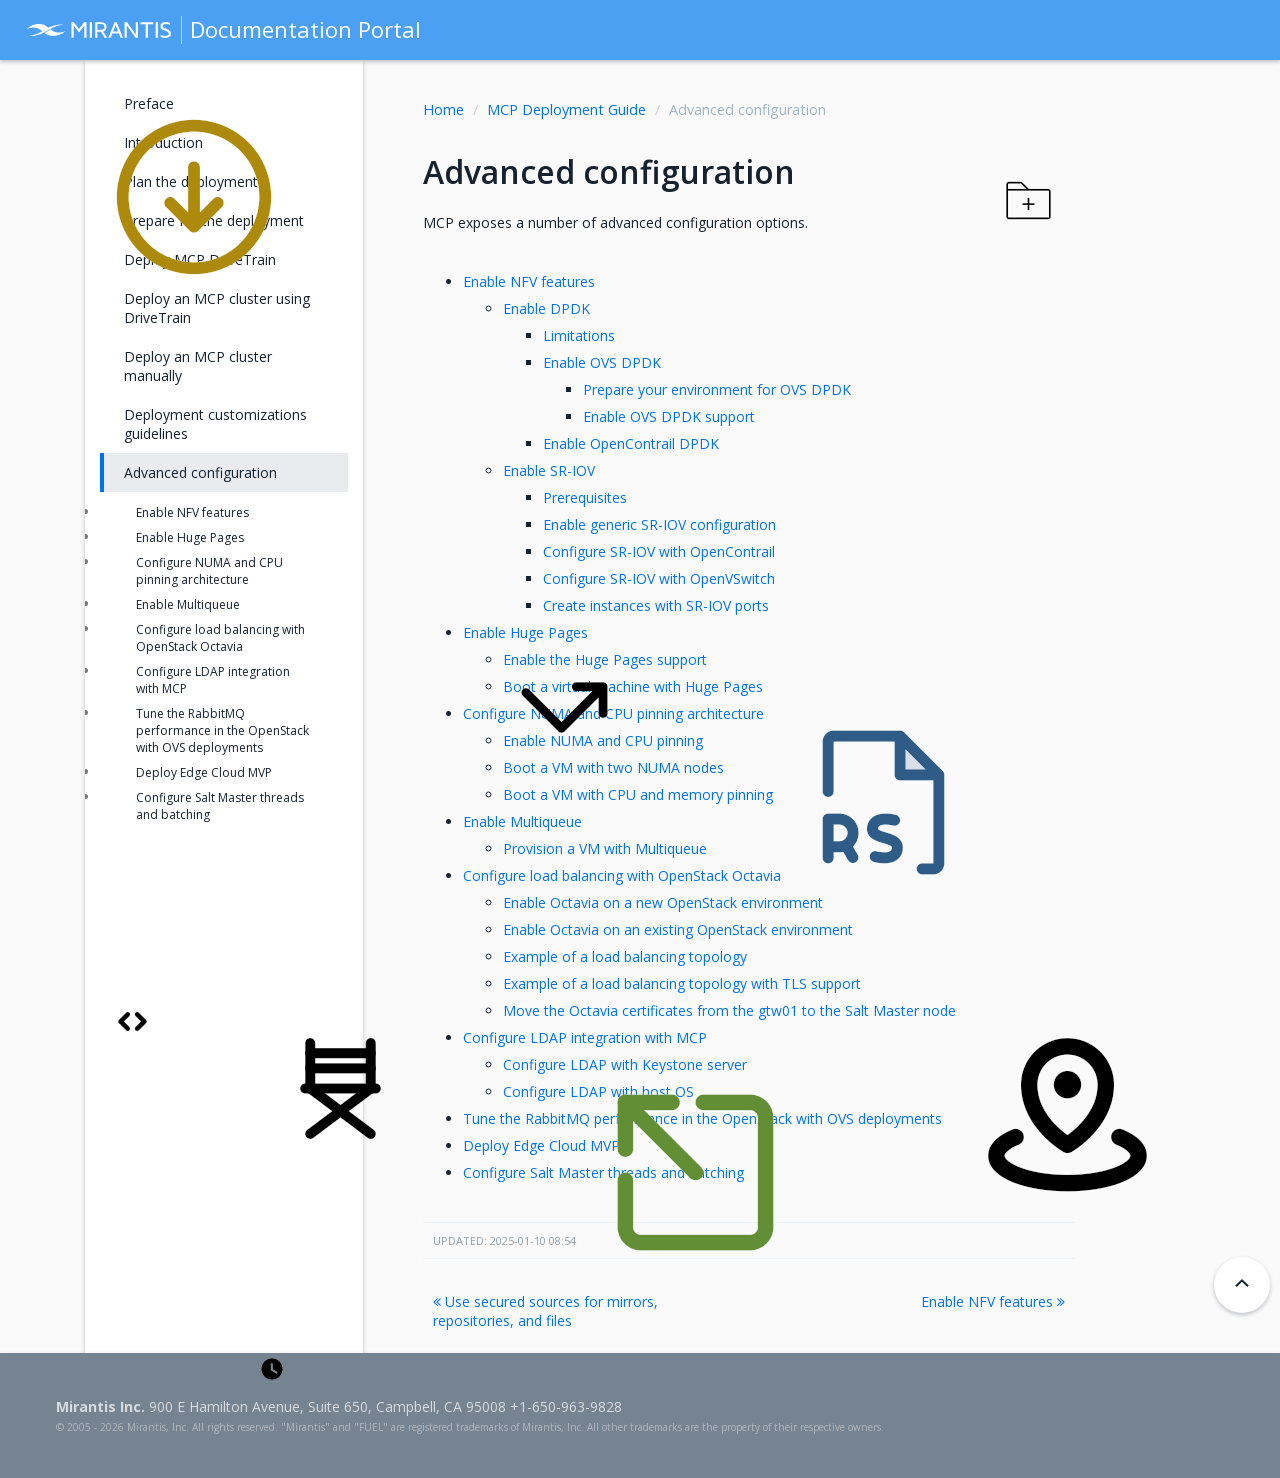 The image size is (1280, 1478). I want to click on view watch later playlist, so click(272, 1369).